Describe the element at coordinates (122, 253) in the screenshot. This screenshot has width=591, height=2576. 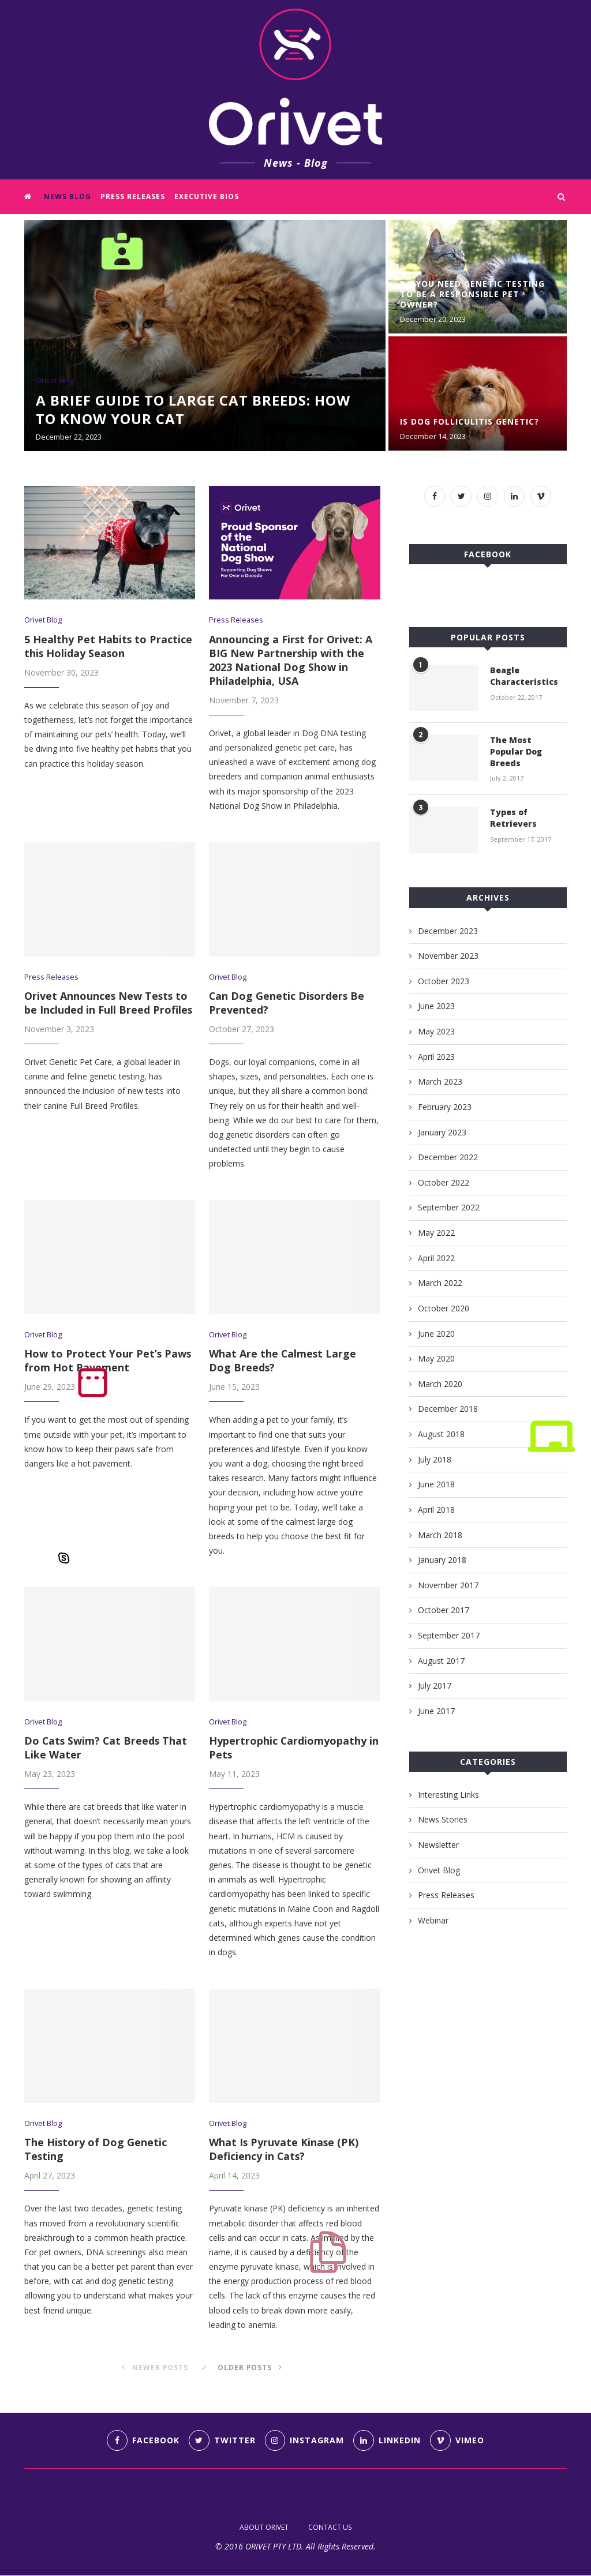
I see `view your employee or member ID badge` at that location.